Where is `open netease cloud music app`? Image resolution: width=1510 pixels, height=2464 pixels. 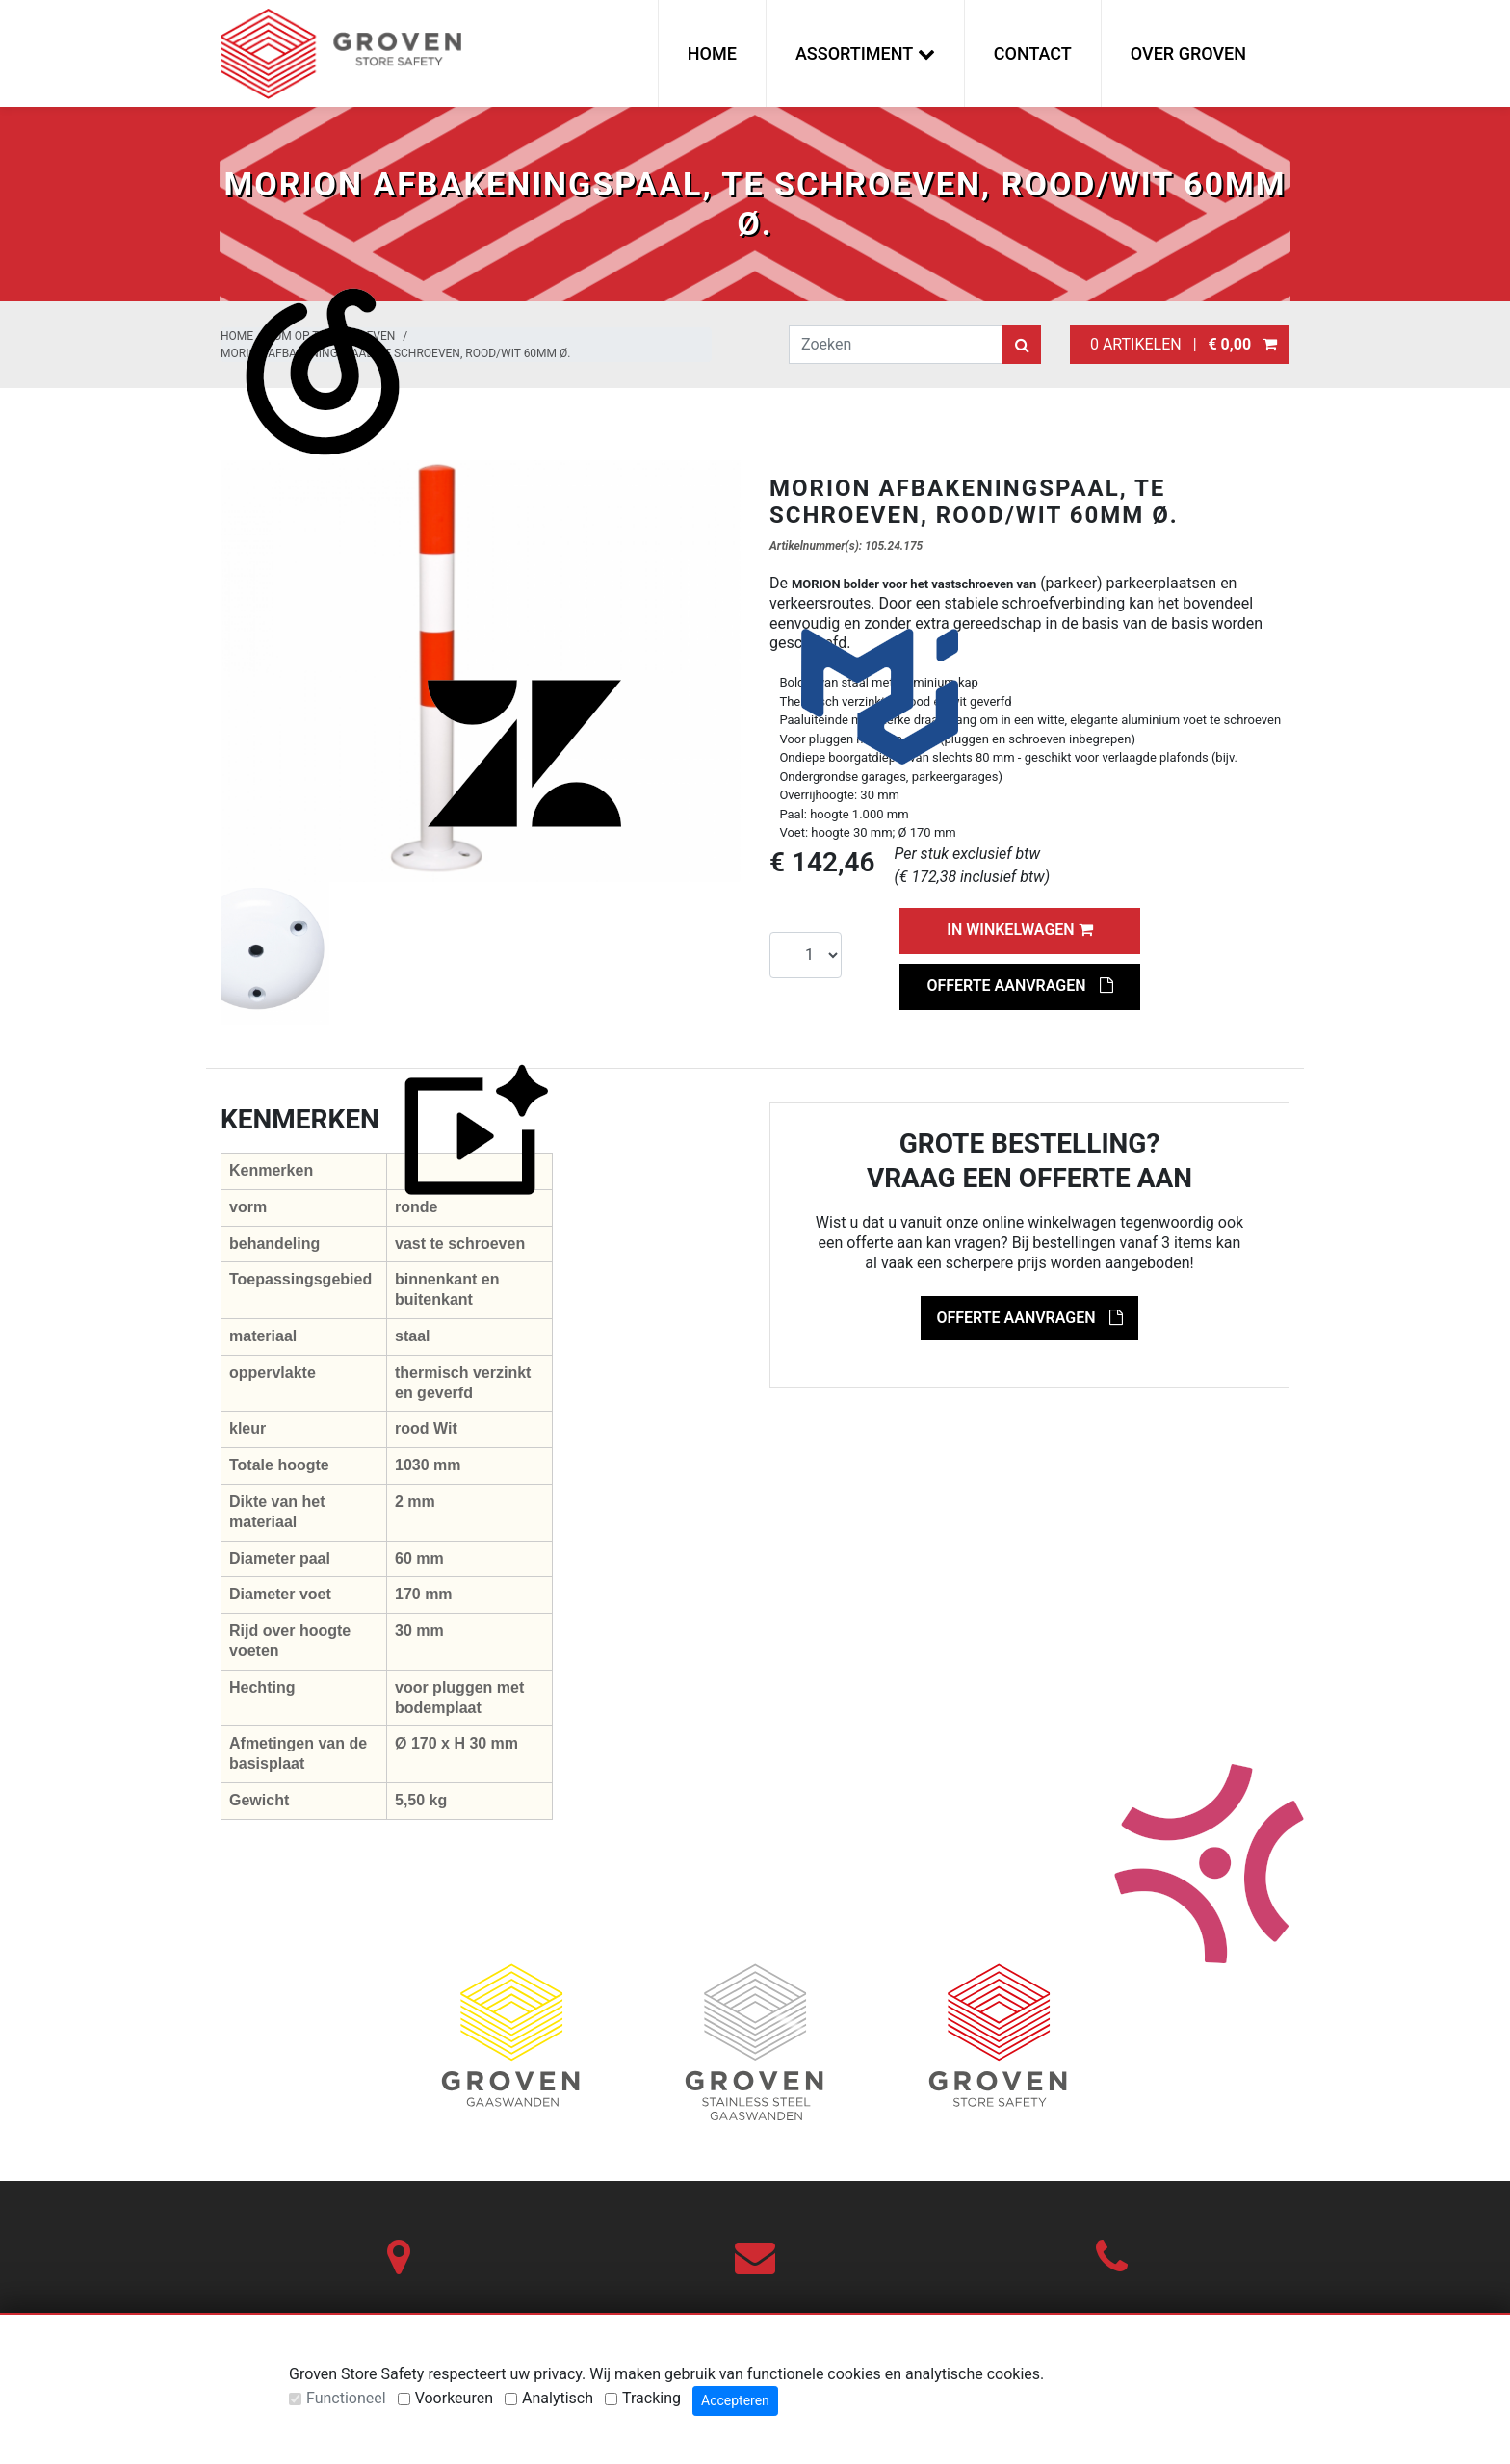
open netease cloud music app is located at coordinates (323, 372).